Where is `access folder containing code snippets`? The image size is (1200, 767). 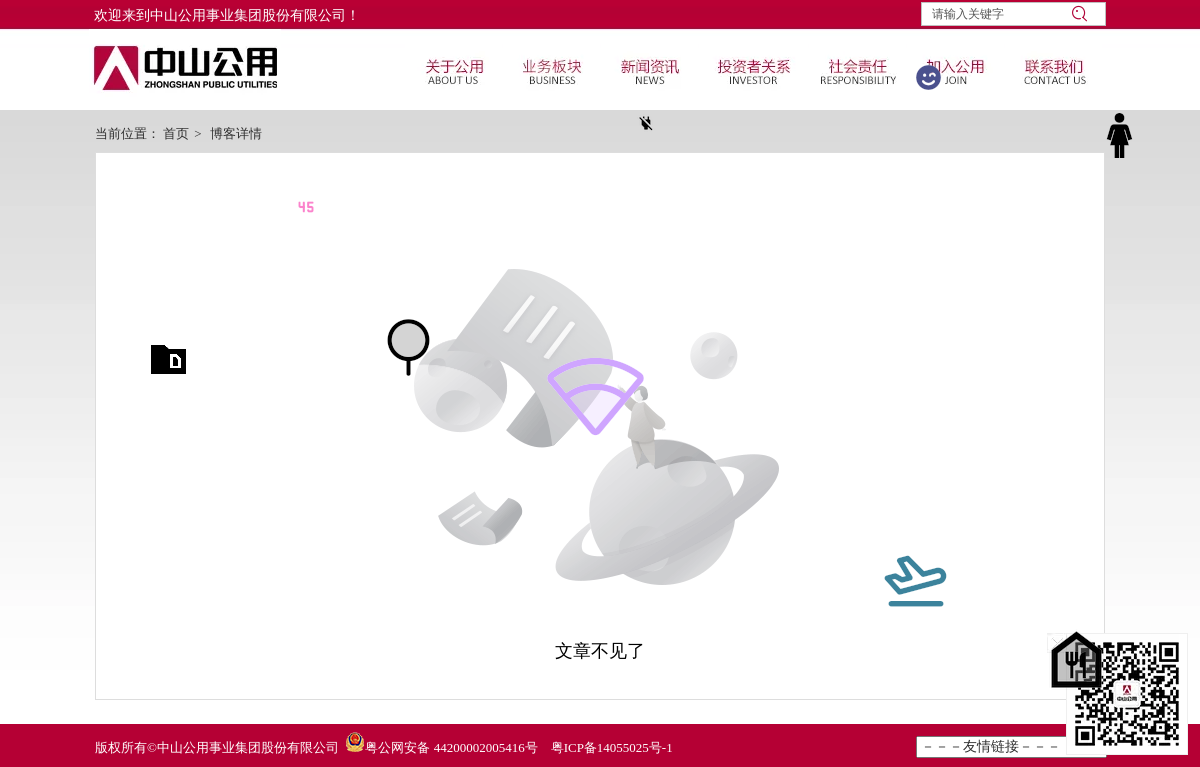
access folder containing code snippets is located at coordinates (168, 359).